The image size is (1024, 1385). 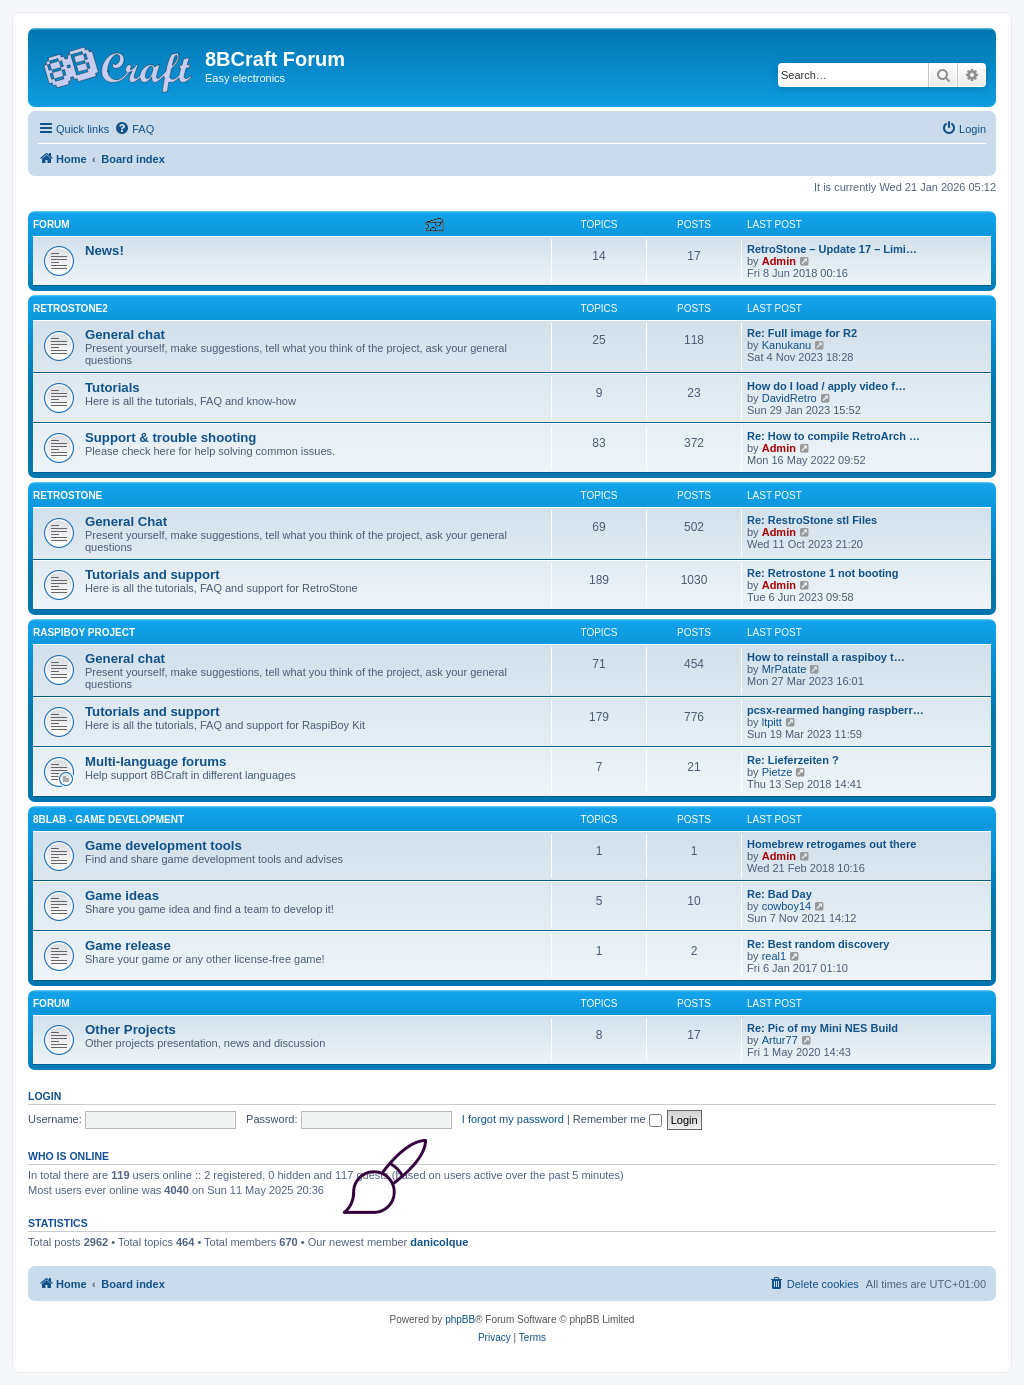 I want to click on access drawing or painting tools, so click(x=388, y=1178).